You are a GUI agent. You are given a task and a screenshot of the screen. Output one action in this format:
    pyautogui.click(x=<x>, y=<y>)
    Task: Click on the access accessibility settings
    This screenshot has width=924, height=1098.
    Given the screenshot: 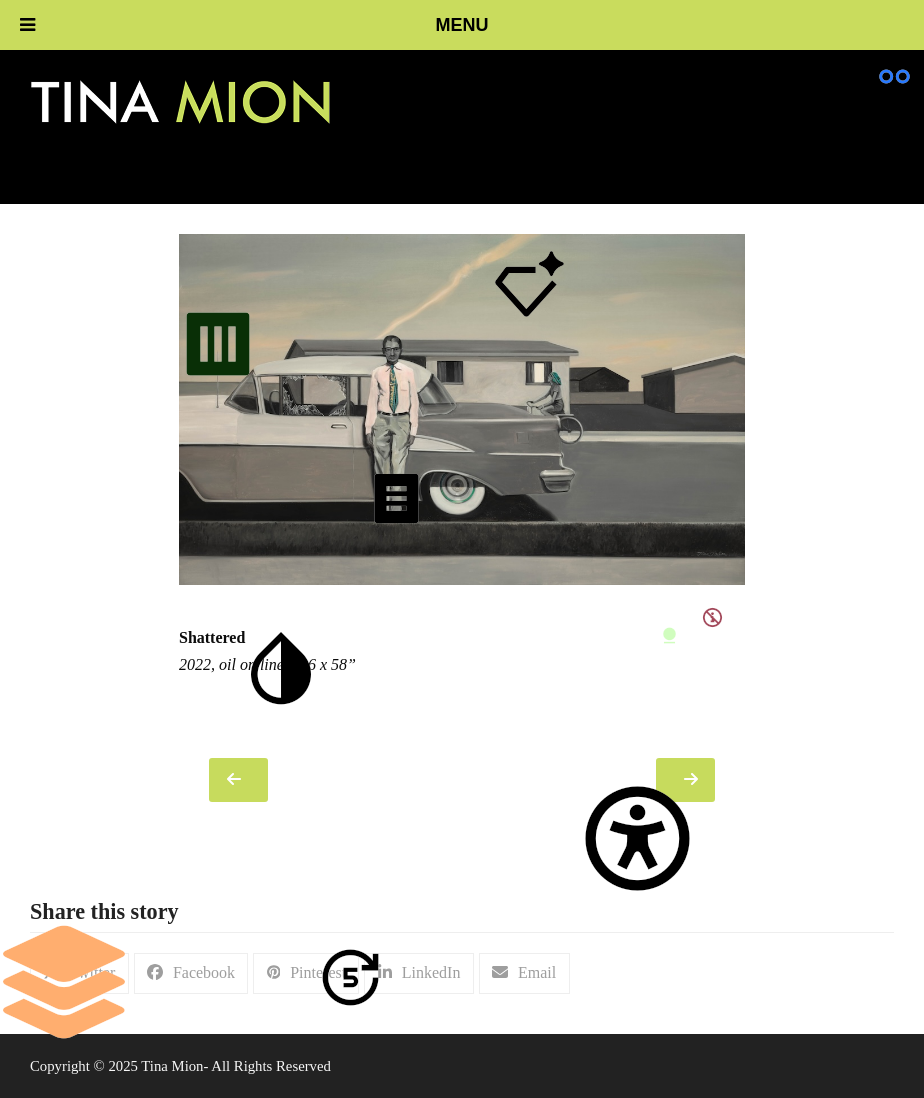 What is the action you would take?
    pyautogui.click(x=637, y=838)
    